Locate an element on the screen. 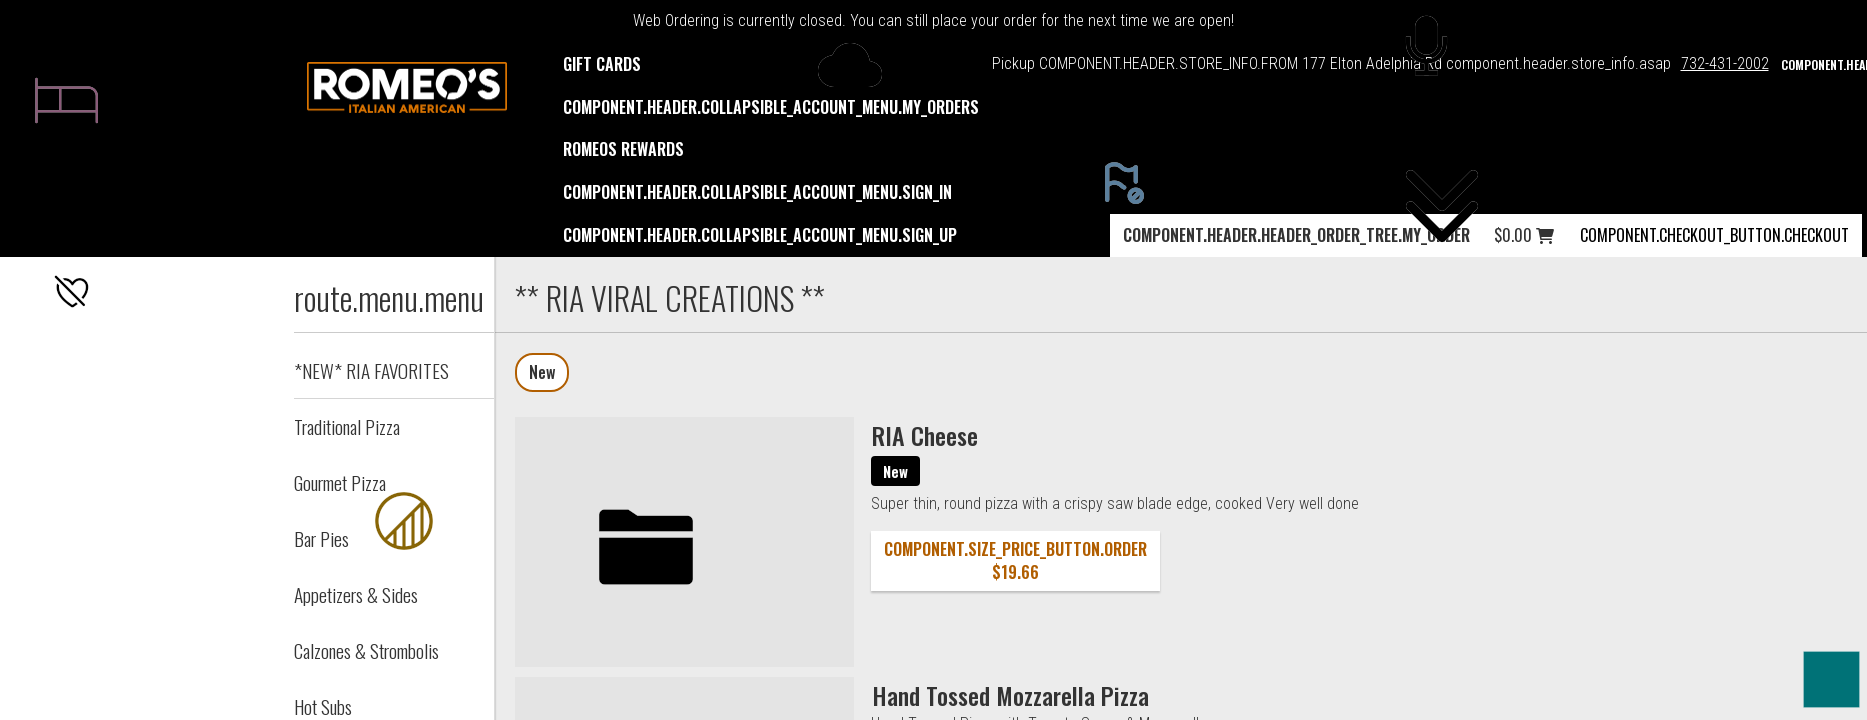 The image size is (1867, 720). access cloud storage is located at coordinates (850, 65).